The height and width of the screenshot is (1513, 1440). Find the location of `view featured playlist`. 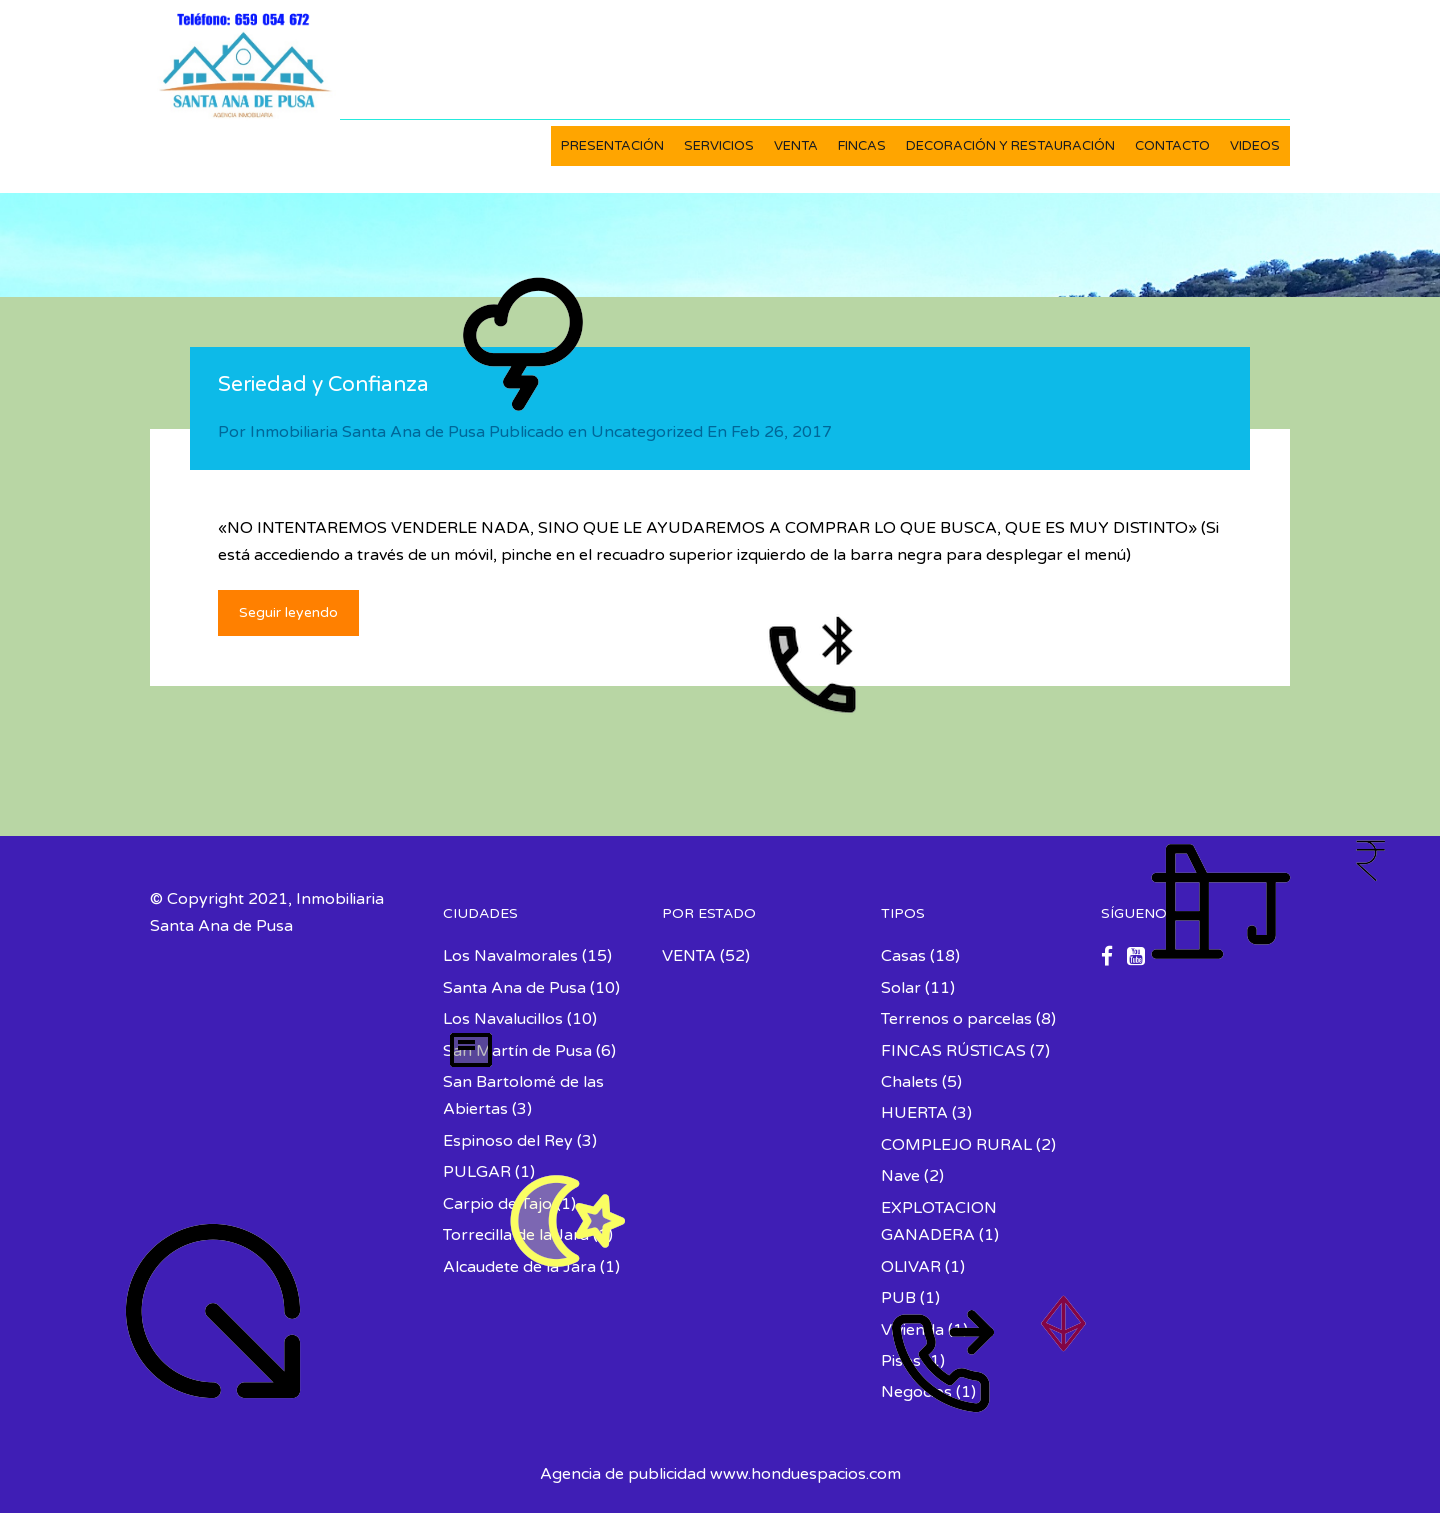

view featured playlist is located at coordinates (471, 1050).